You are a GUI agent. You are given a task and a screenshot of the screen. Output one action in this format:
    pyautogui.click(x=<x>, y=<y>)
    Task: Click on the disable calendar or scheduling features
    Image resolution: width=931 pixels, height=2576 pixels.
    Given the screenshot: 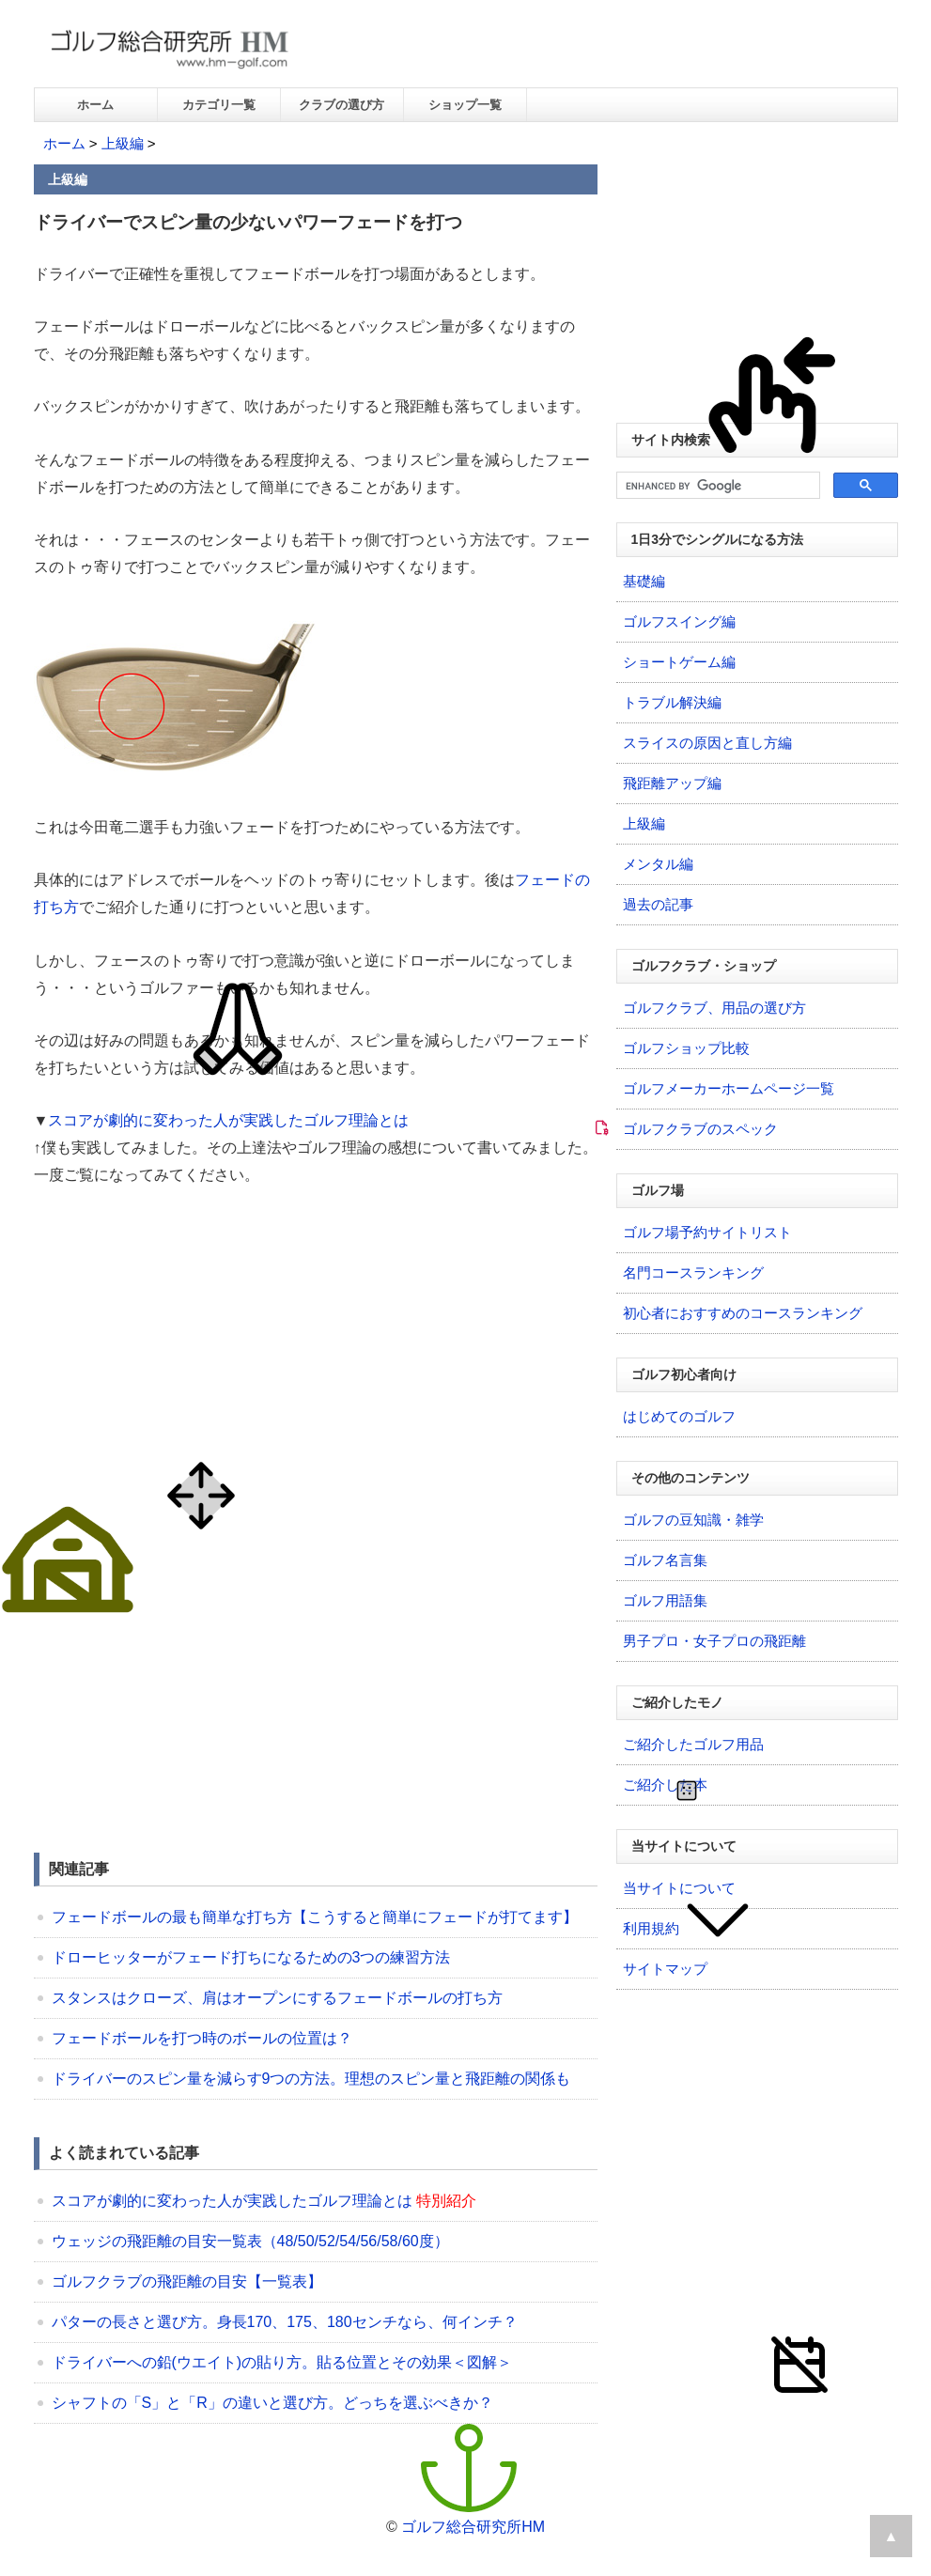 What is the action you would take?
    pyautogui.click(x=799, y=2365)
    